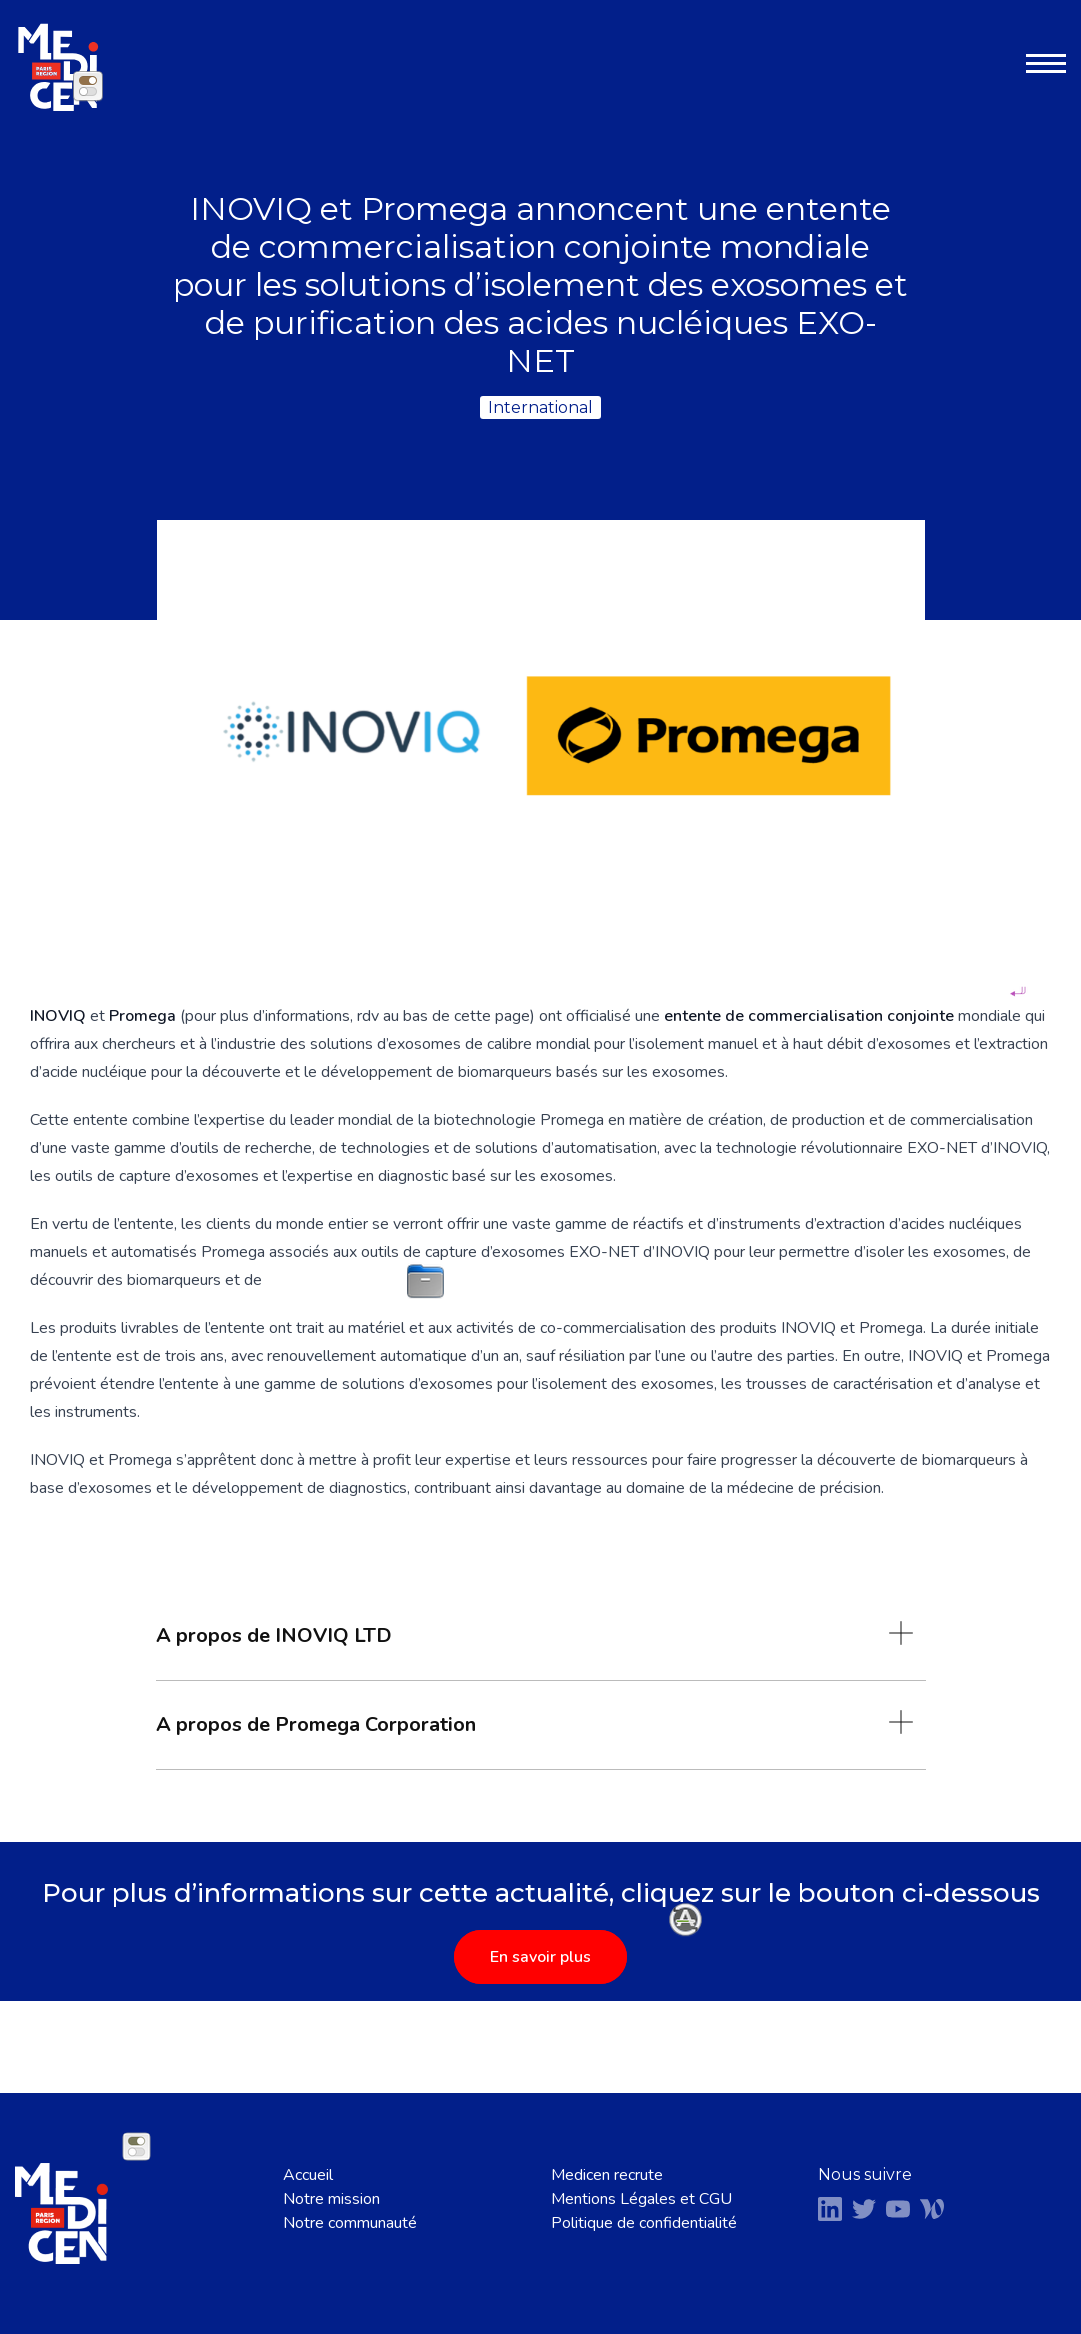  I want to click on open the file manager, so click(425, 1280).